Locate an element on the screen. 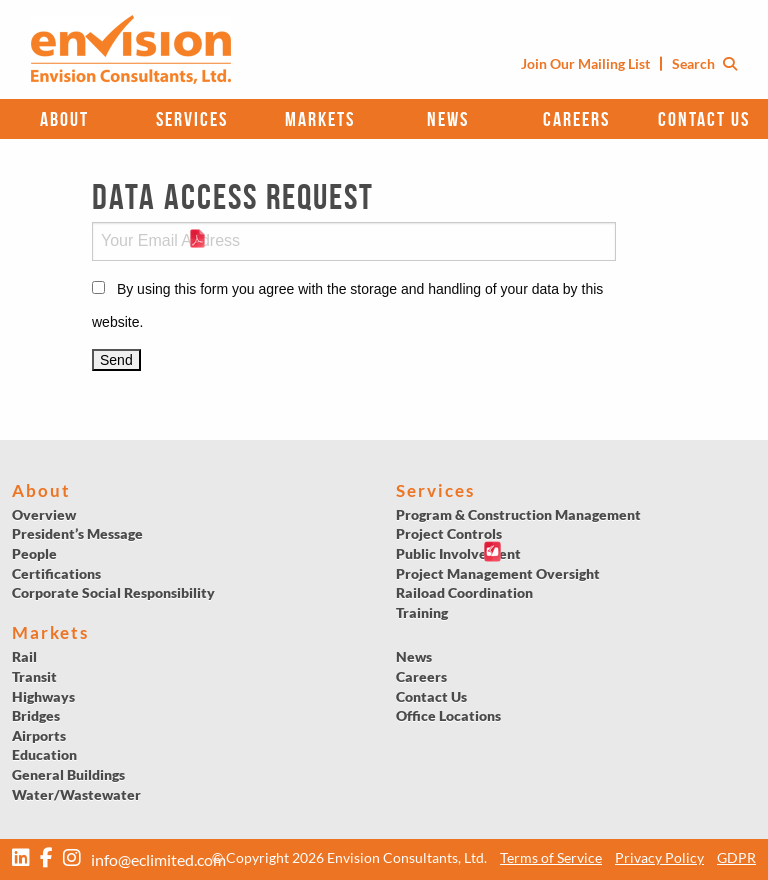 The height and width of the screenshot is (880, 768). open a PDF document is located at coordinates (197, 238).